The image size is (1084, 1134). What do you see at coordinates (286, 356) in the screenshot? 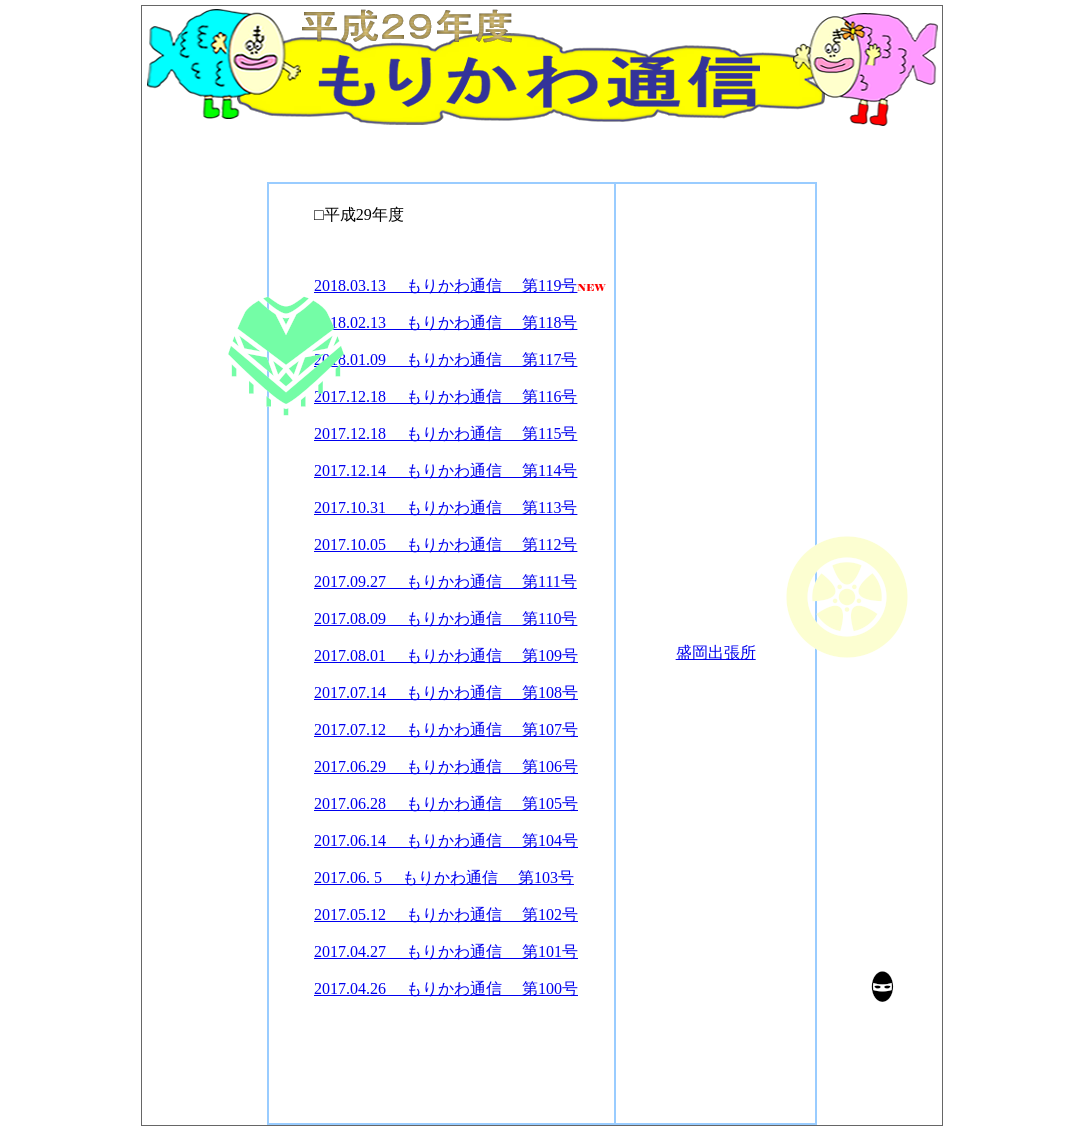
I see `select poncho clothing item` at bounding box center [286, 356].